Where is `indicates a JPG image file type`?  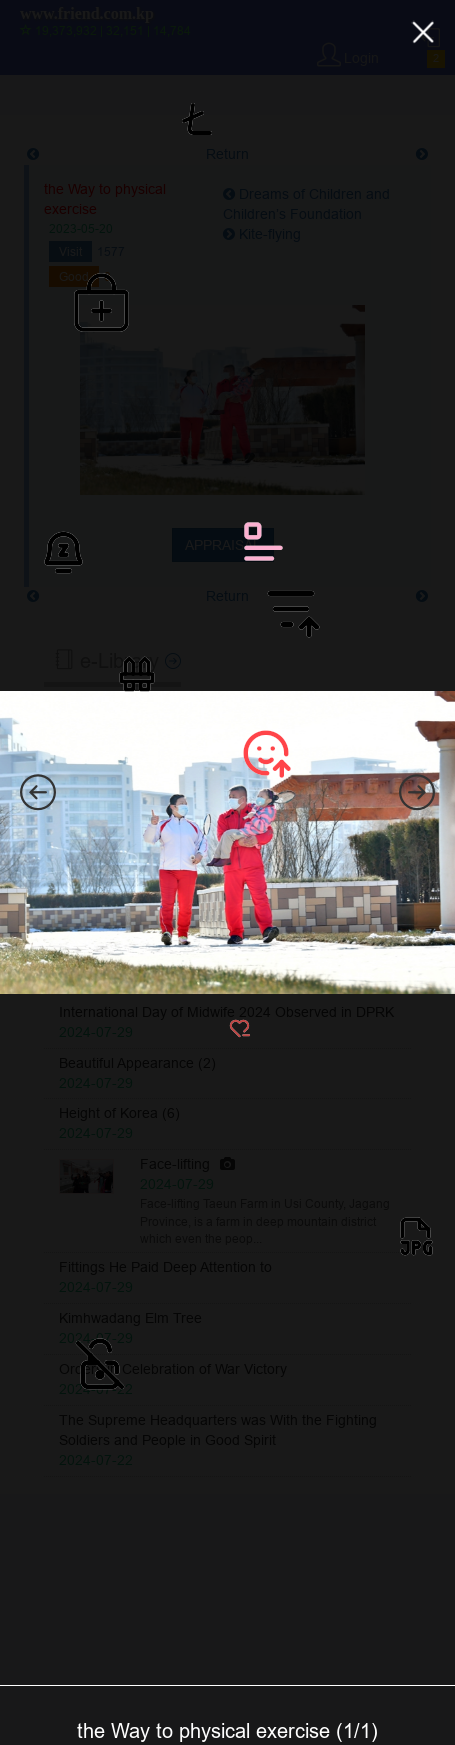 indicates a JPG image file type is located at coordinates (415, 1236).